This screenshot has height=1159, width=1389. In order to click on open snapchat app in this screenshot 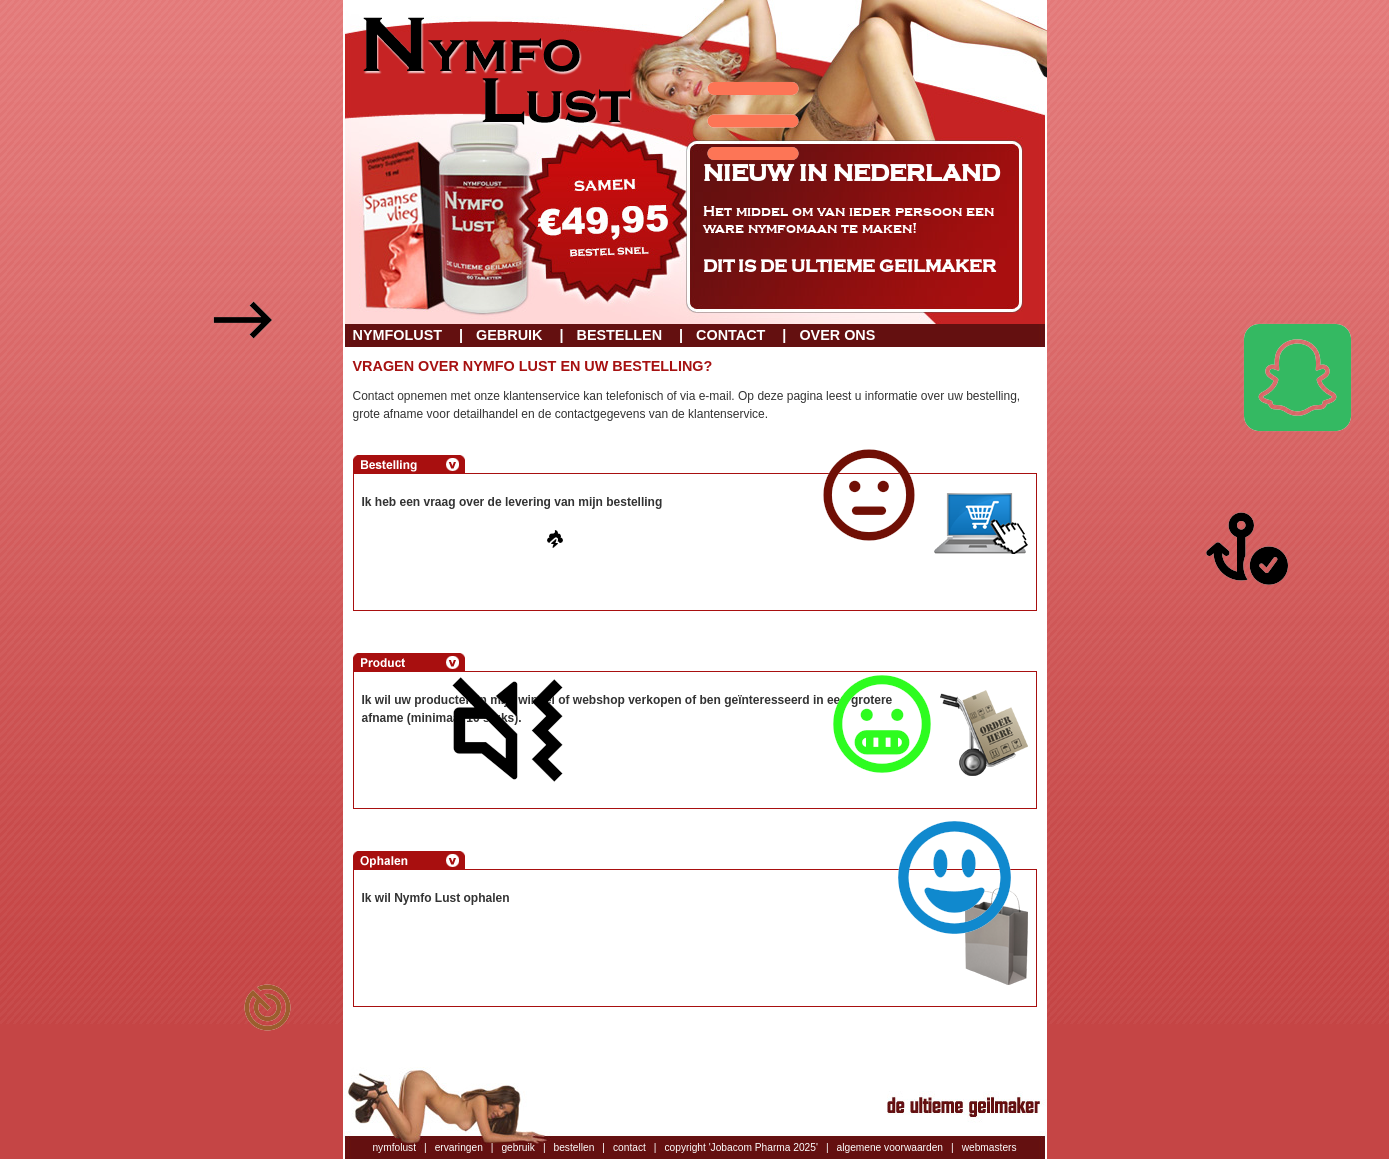, I will do `click(1297, 377)`.